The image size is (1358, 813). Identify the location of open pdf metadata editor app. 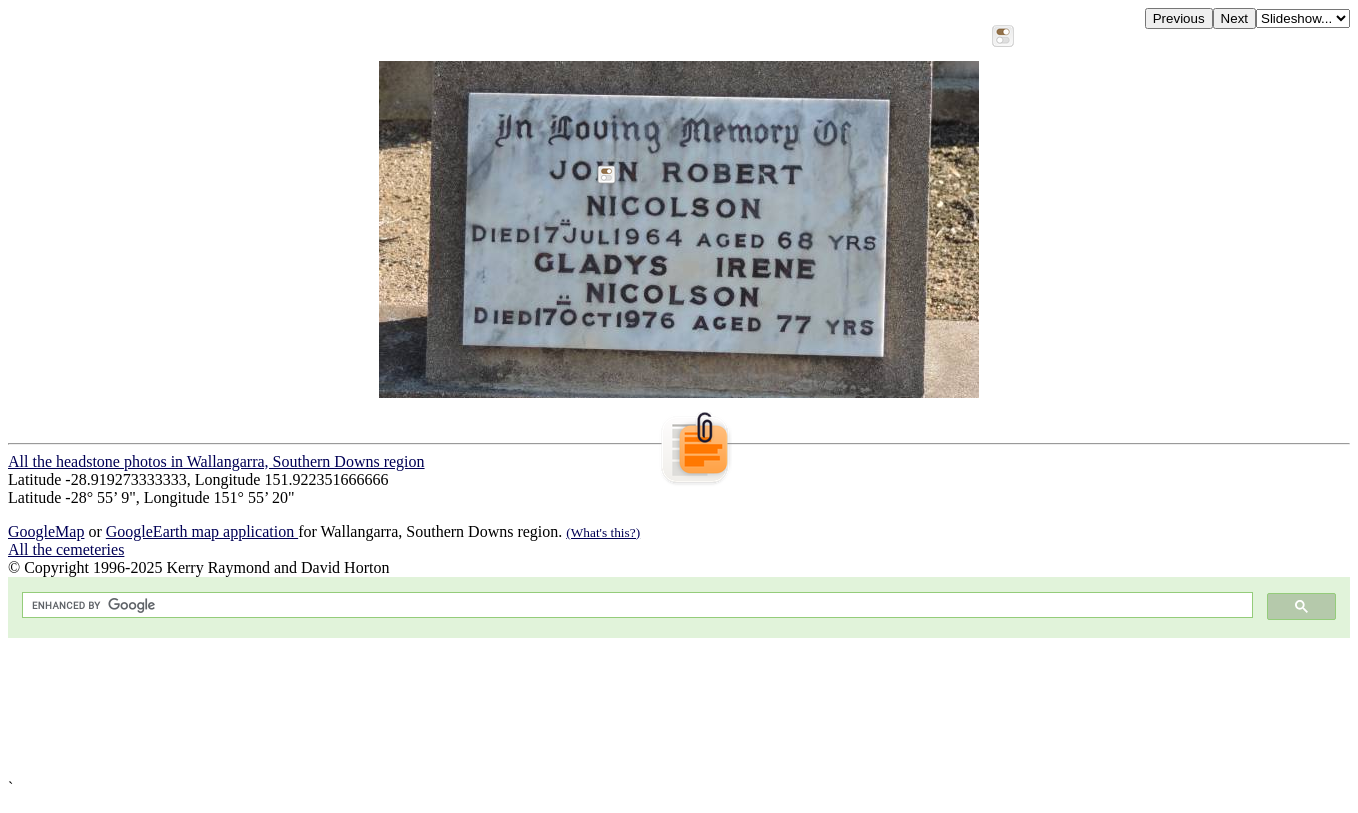
(694, 449).